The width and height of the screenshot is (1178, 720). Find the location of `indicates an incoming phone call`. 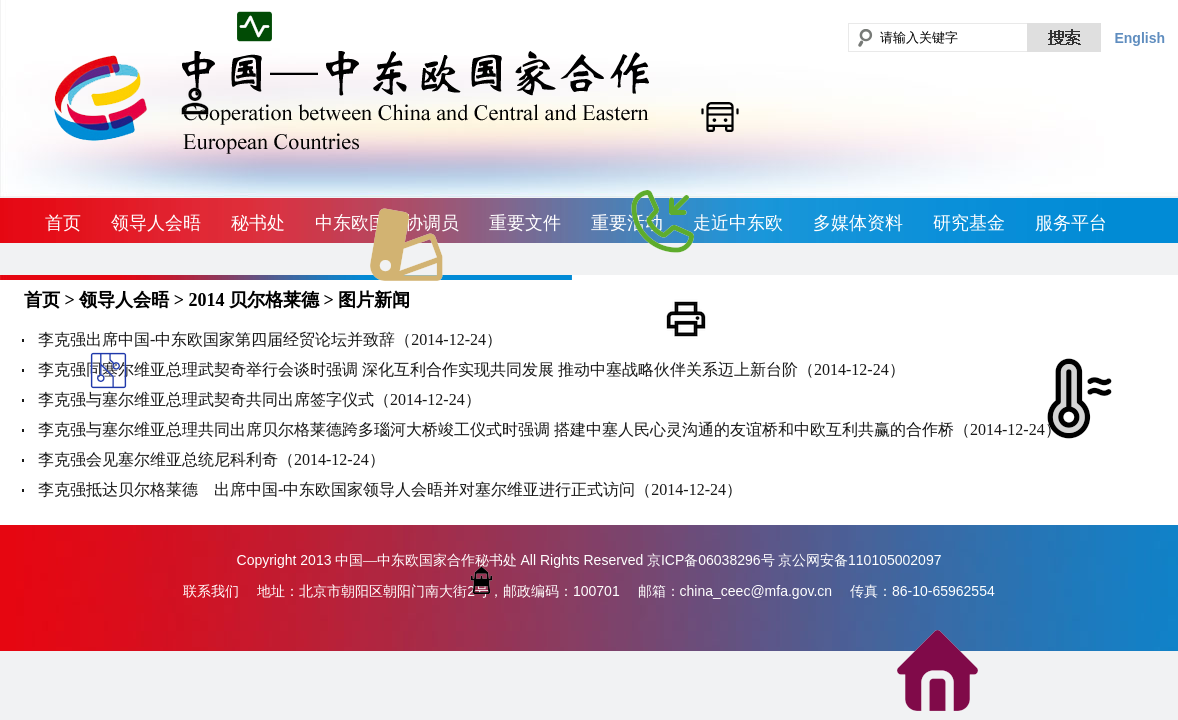

indicates an incoming phone call is located at coordinates (664, 220).